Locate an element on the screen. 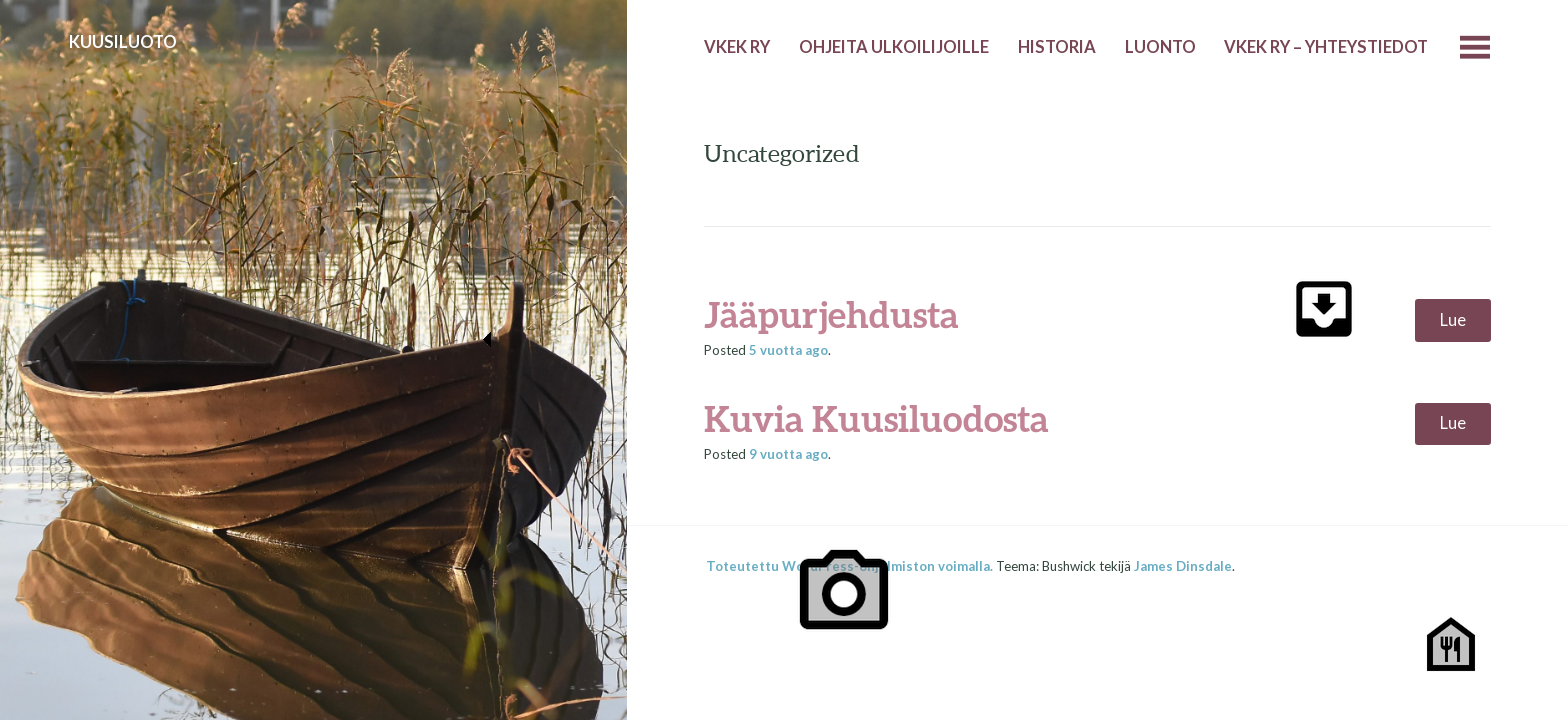 The image size is (1568, 720). find nearby food banks or food assistance locations is located at coordinates (1451, 644).